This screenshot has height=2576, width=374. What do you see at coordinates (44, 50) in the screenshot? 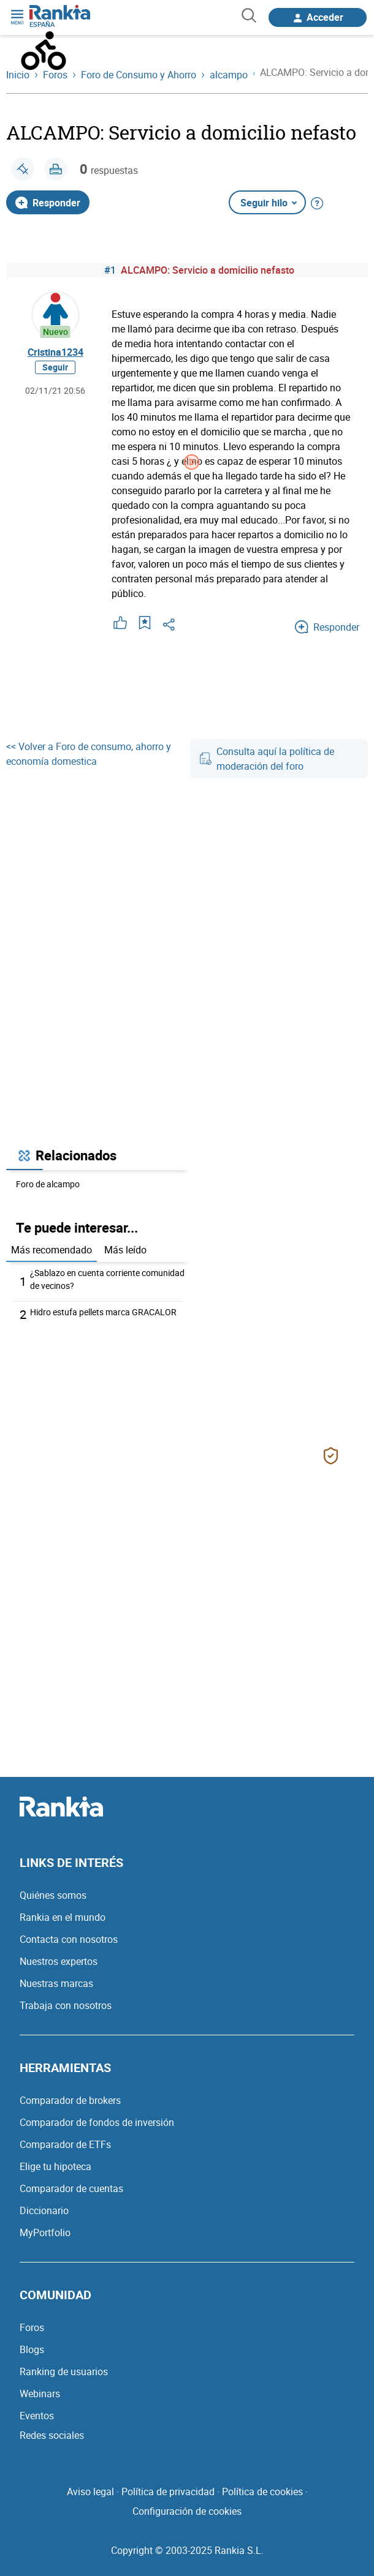
I see `select bicycle as transportation mode` at bounding box center [44, 50].